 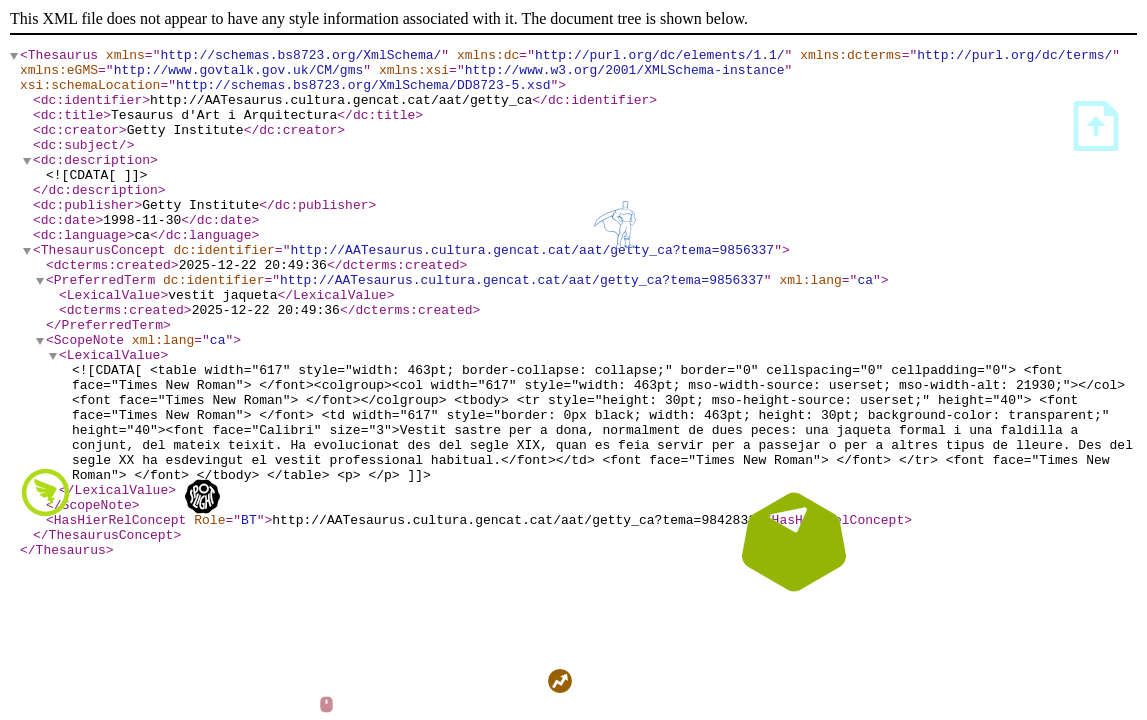 I want to click on greensock animation platform (gsap) logo, so click(x=615, y=225).